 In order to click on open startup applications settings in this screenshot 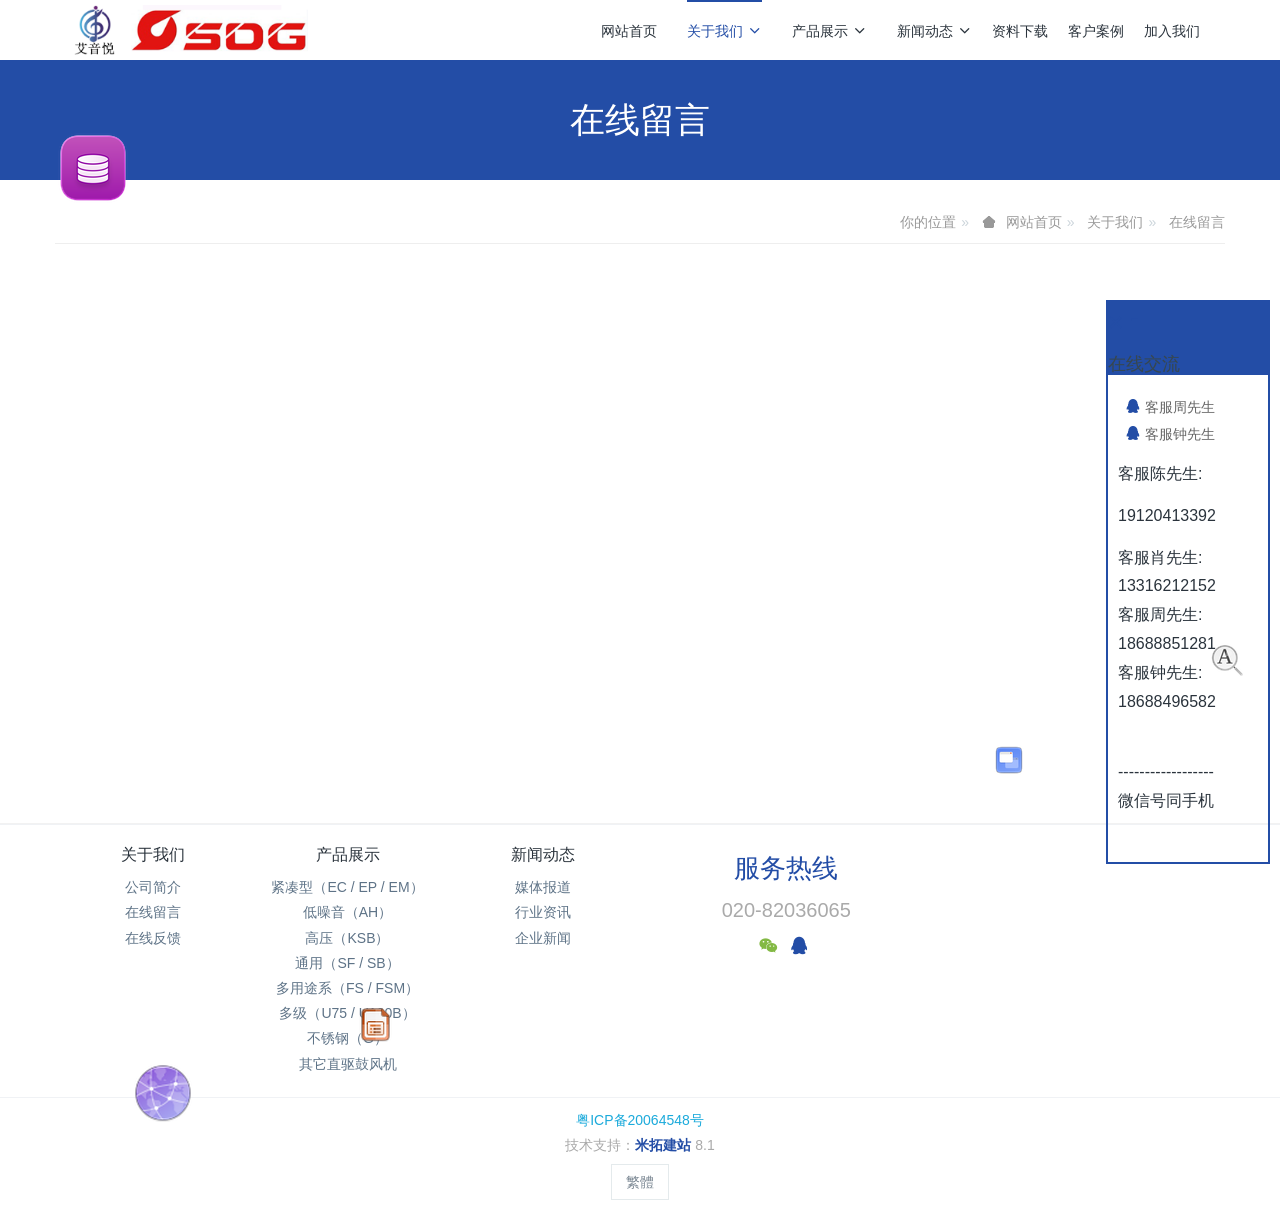, I will do `click(1009, 760)`.